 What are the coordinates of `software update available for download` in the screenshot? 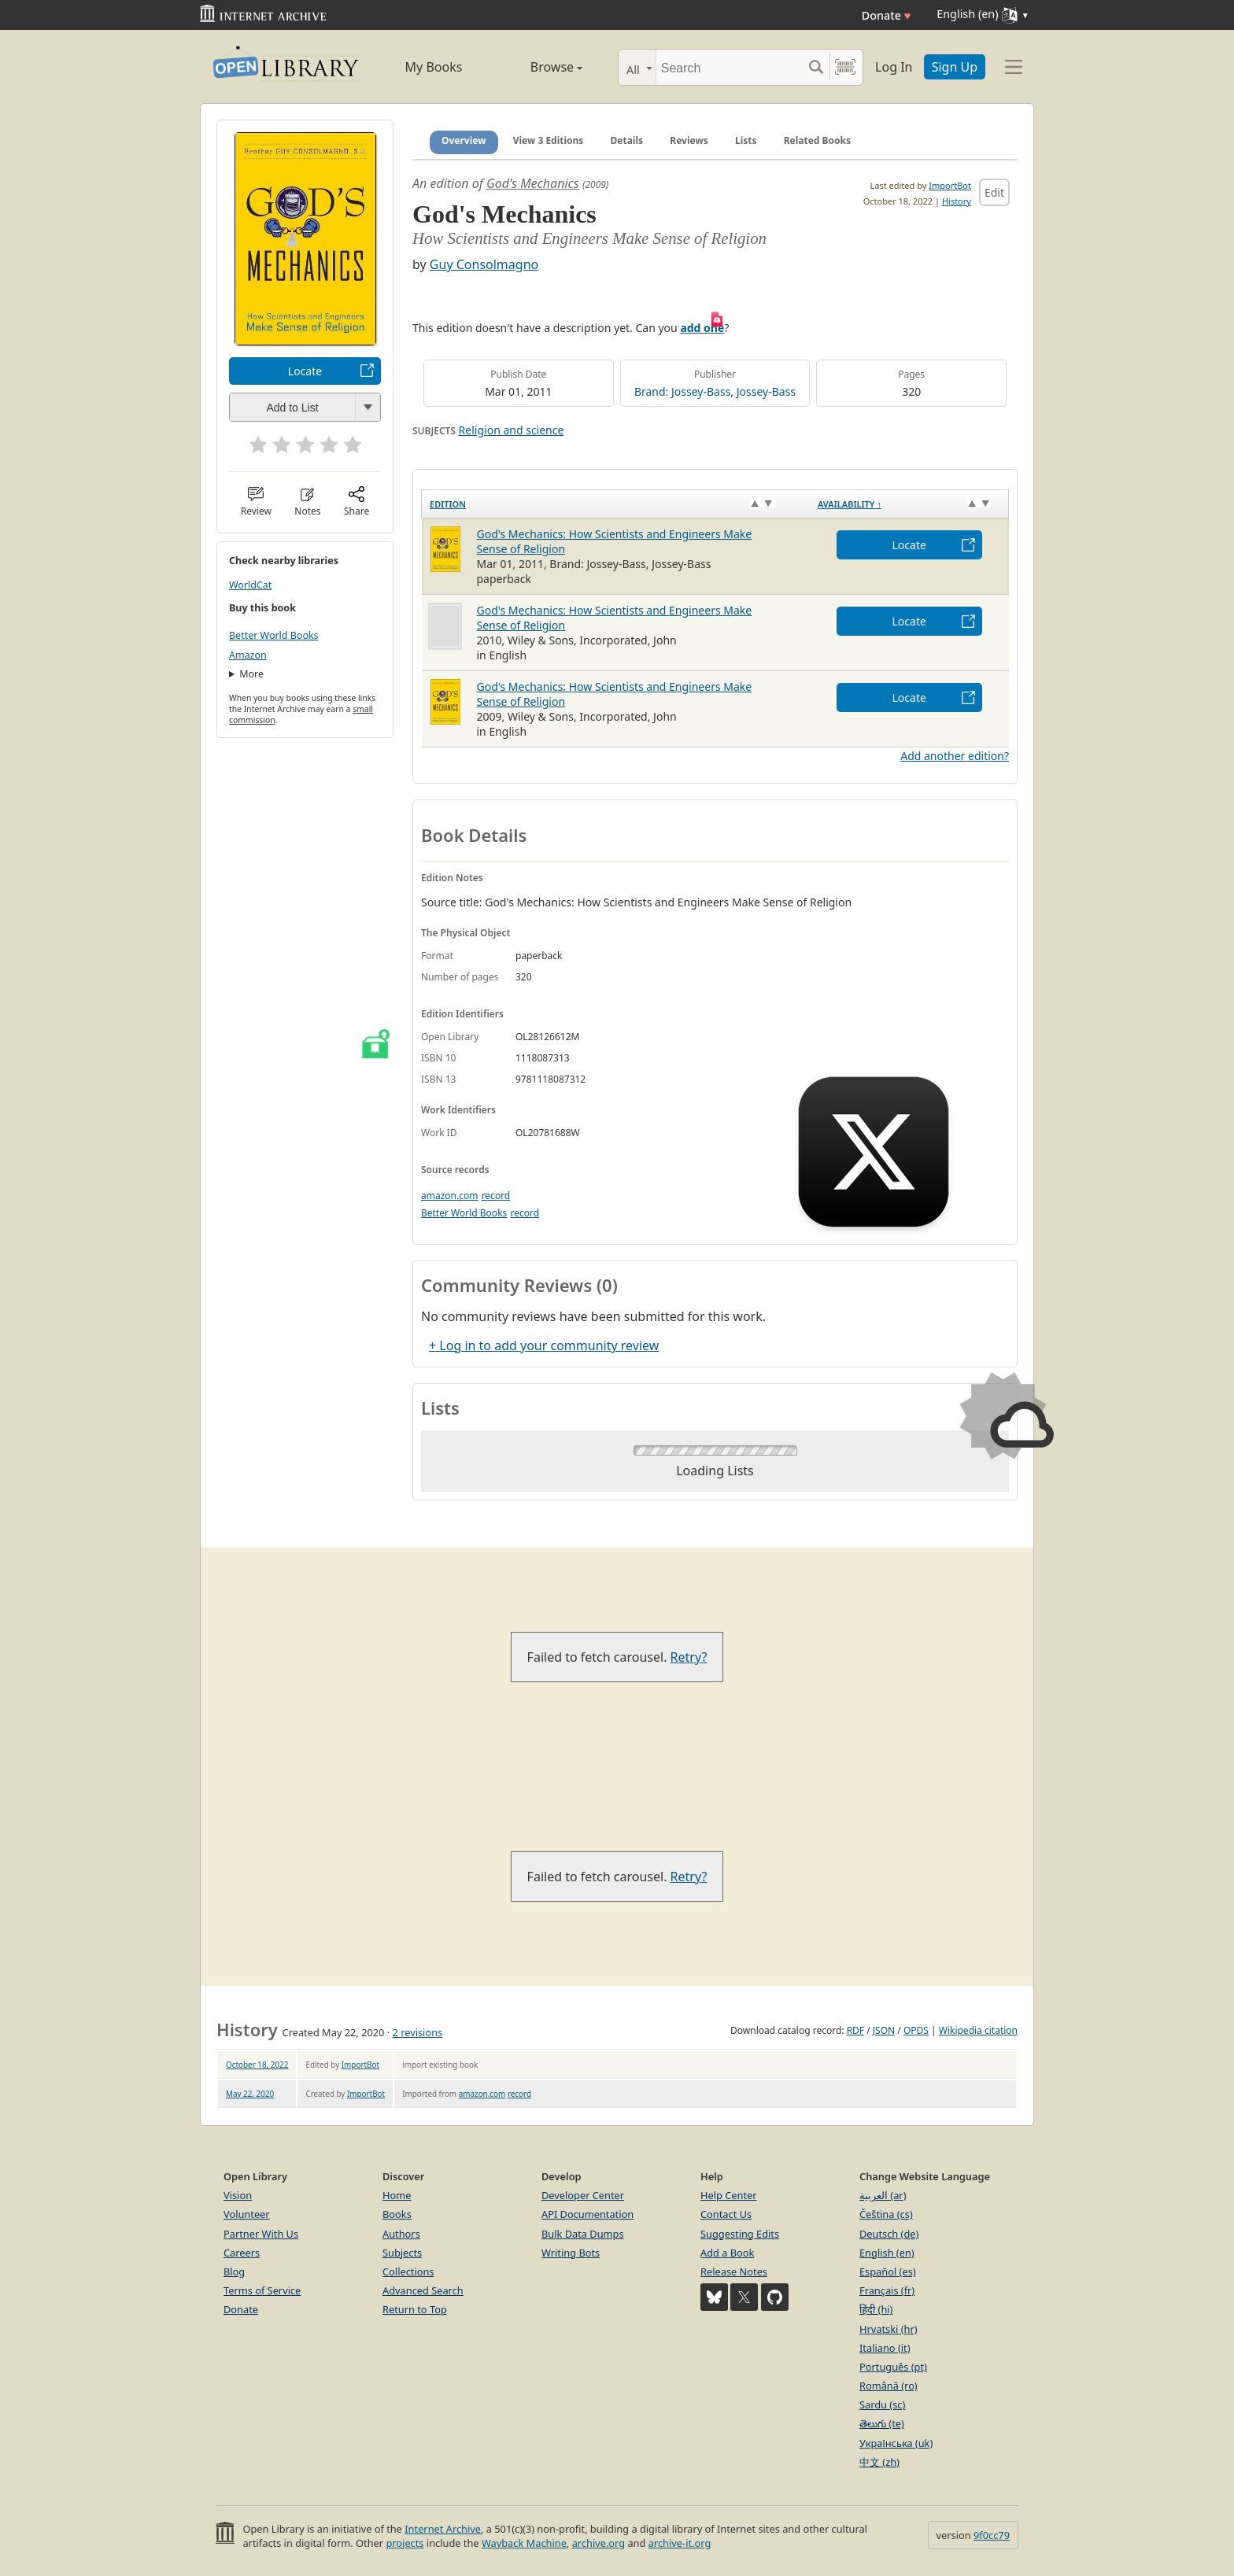 It's located at (375, 1043).